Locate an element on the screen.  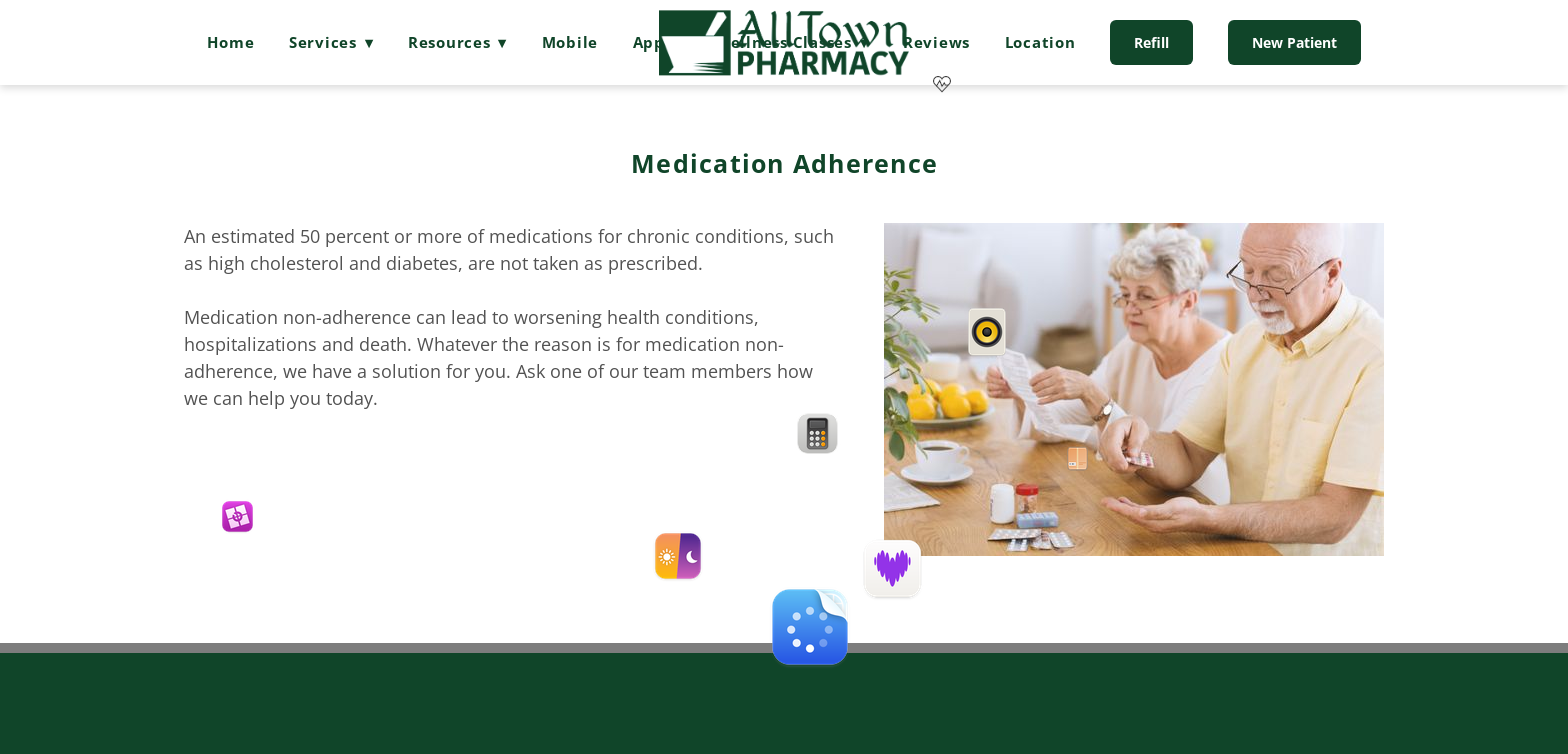
open wallstreet control app is located at coordinates (237, 516).